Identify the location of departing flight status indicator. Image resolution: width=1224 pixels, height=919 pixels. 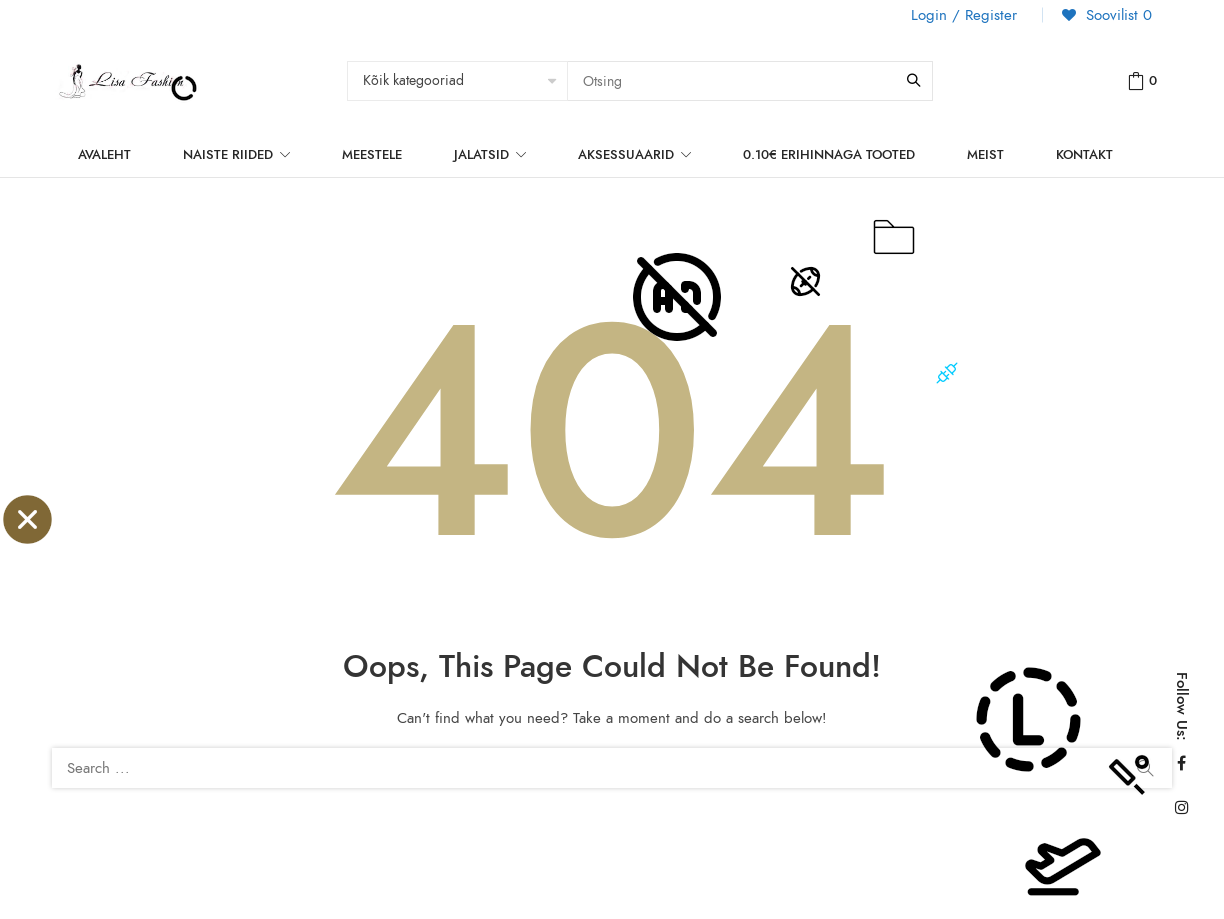
(1063, 865).